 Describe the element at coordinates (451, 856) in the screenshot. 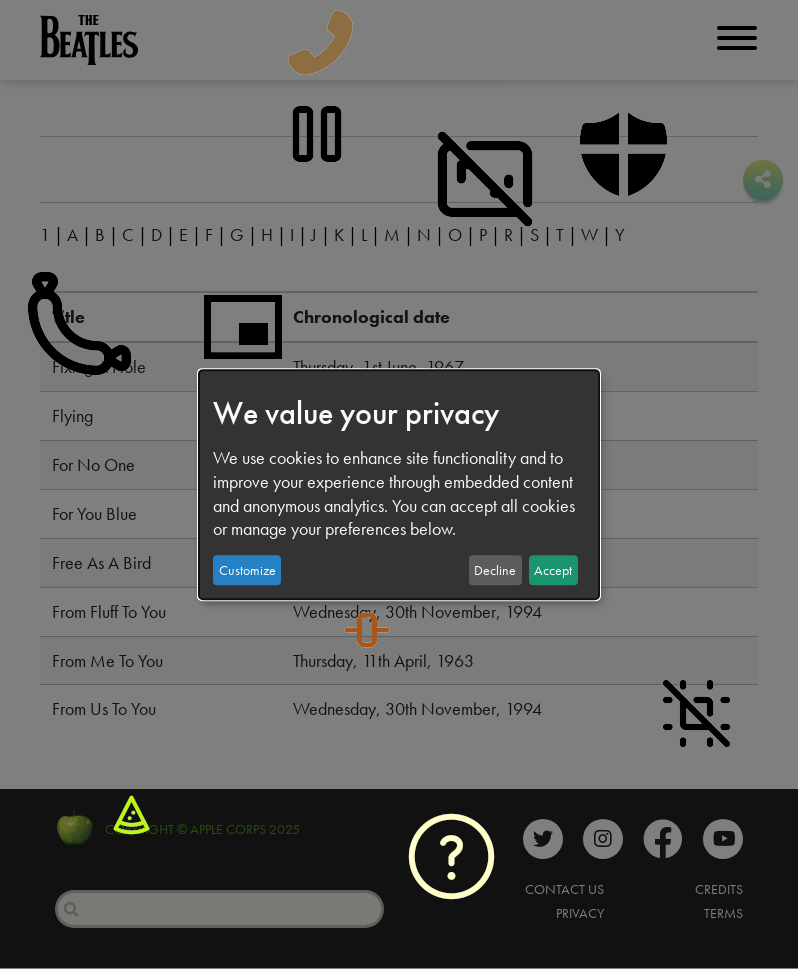

I see `access help or support` at that location.